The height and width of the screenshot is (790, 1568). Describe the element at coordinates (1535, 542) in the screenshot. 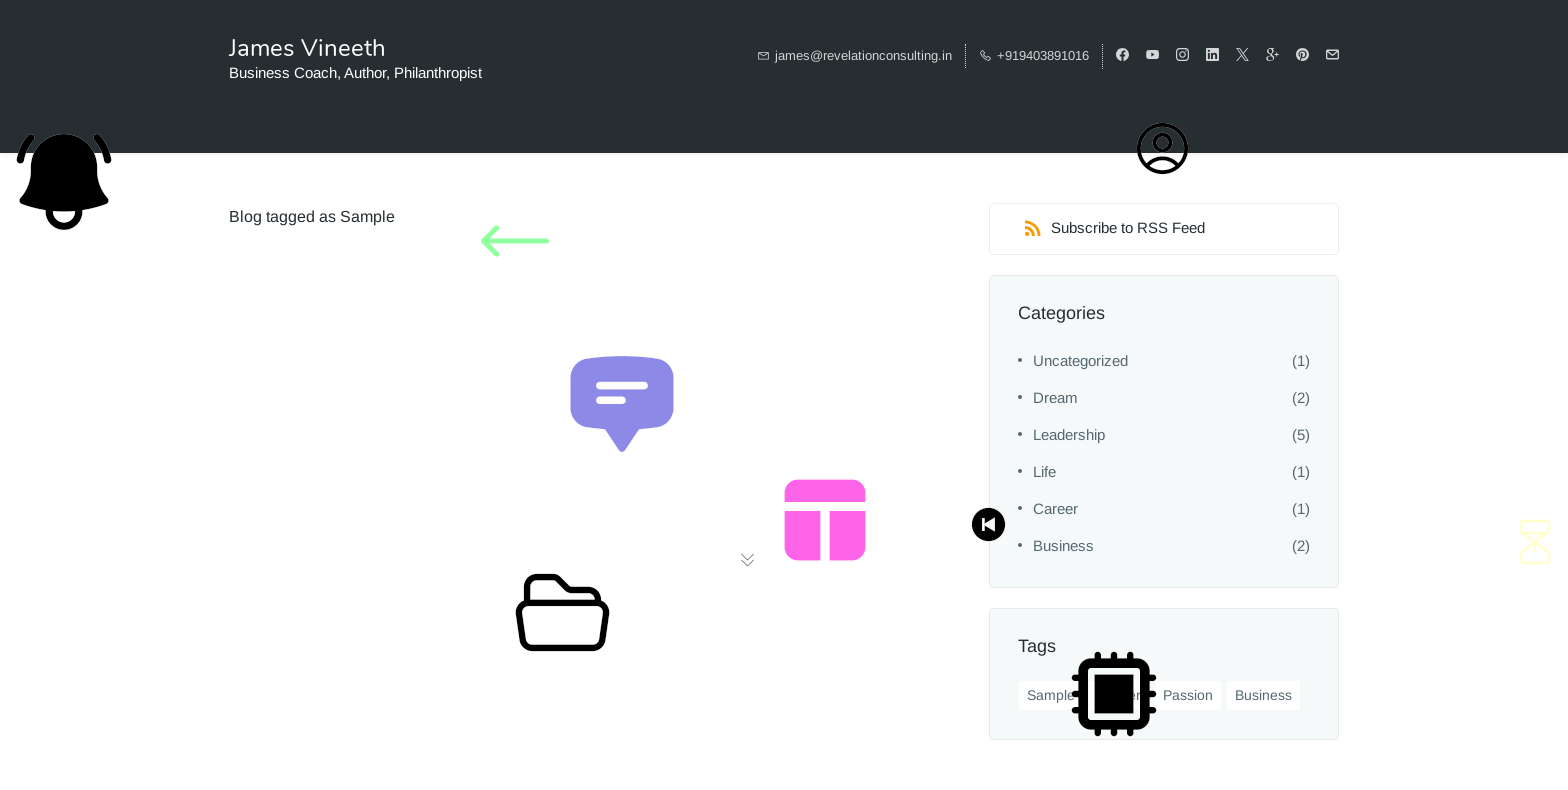

I see `indicates a process is in progress` at that location.